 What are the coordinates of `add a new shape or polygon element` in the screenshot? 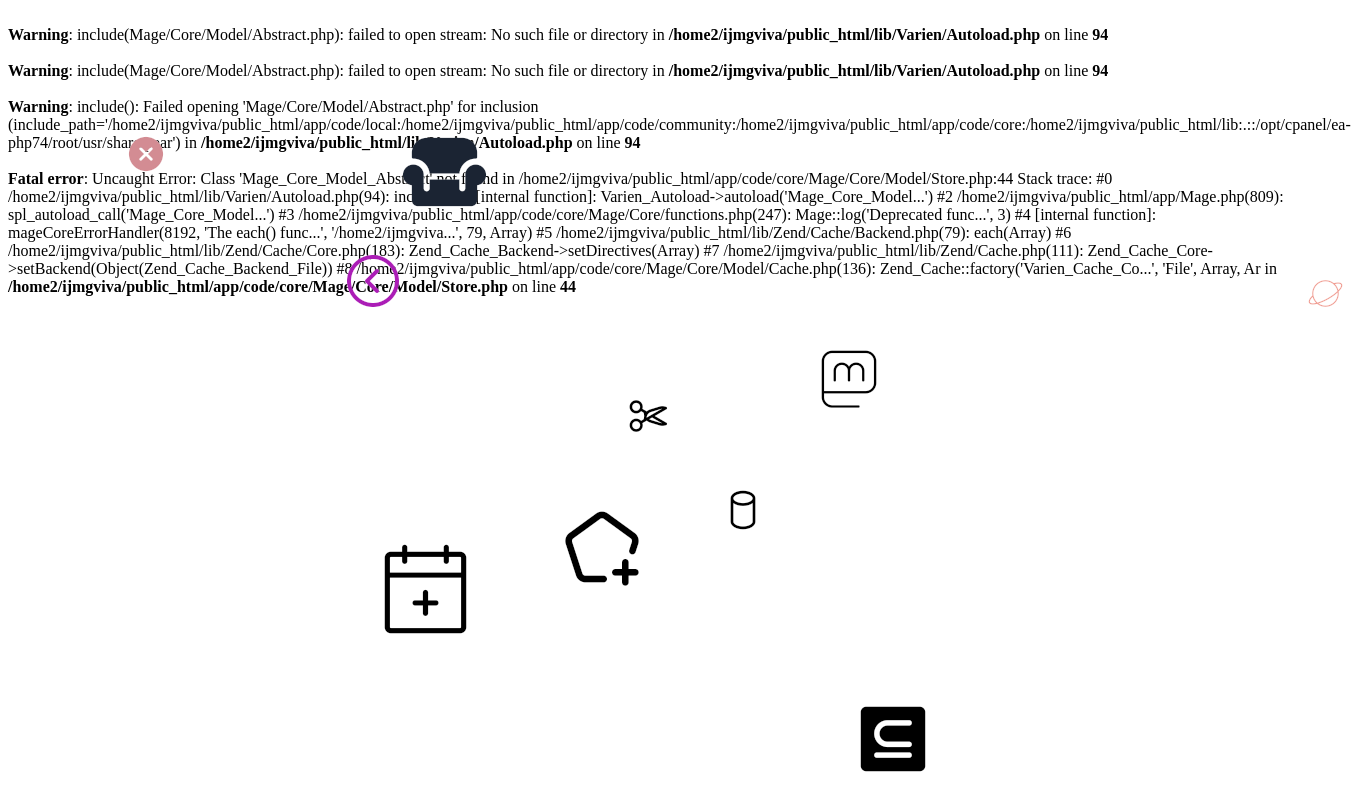 It's located at (602, 549).